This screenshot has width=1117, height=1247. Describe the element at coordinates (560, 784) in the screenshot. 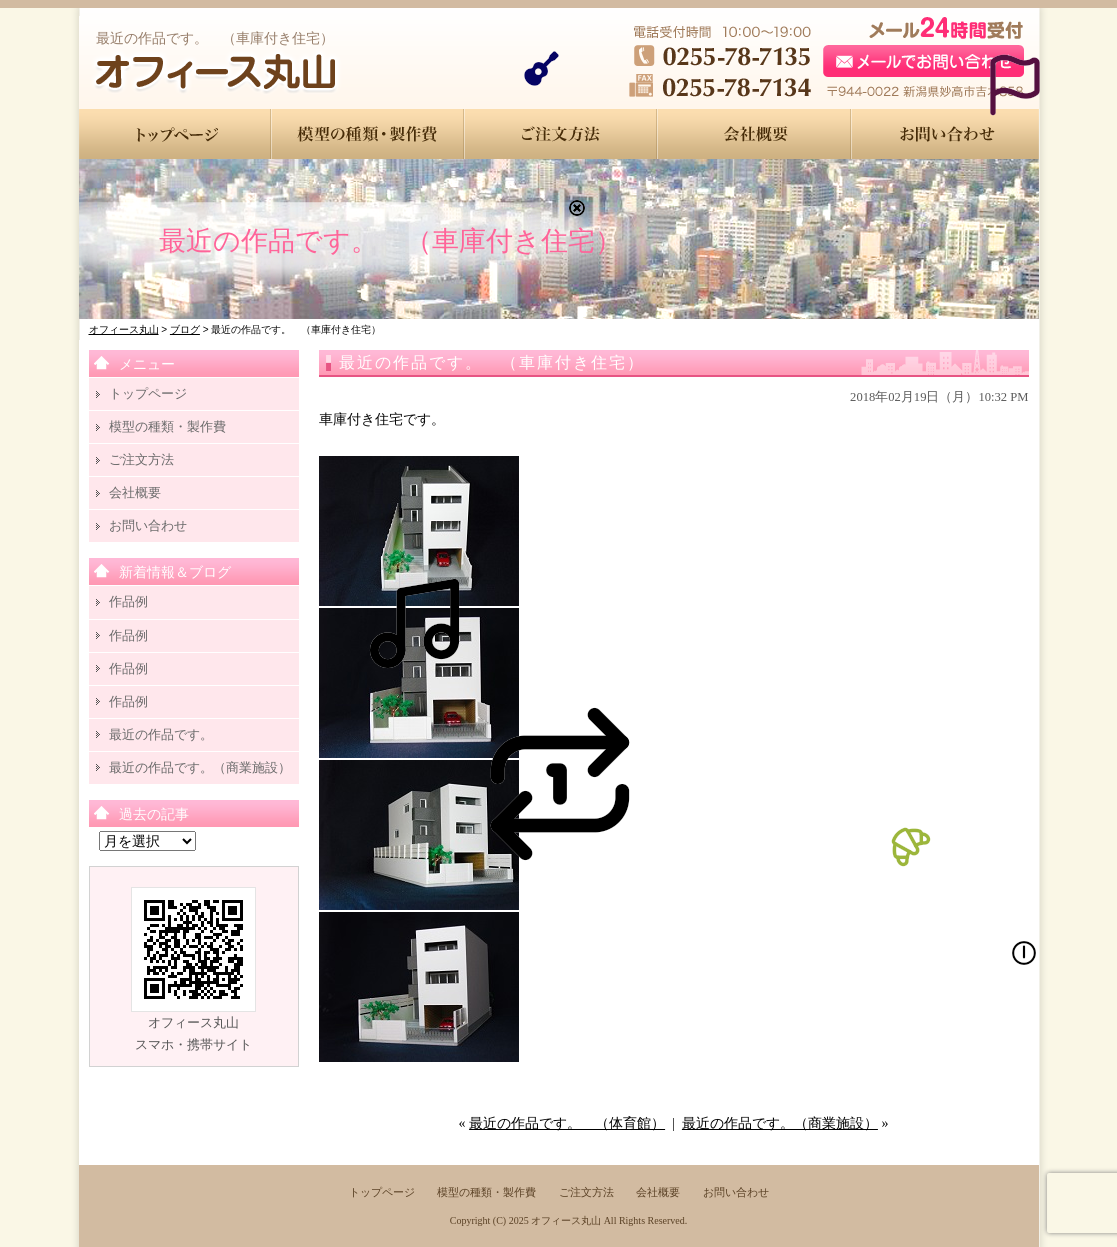

I see `repeat current track once` at that location.